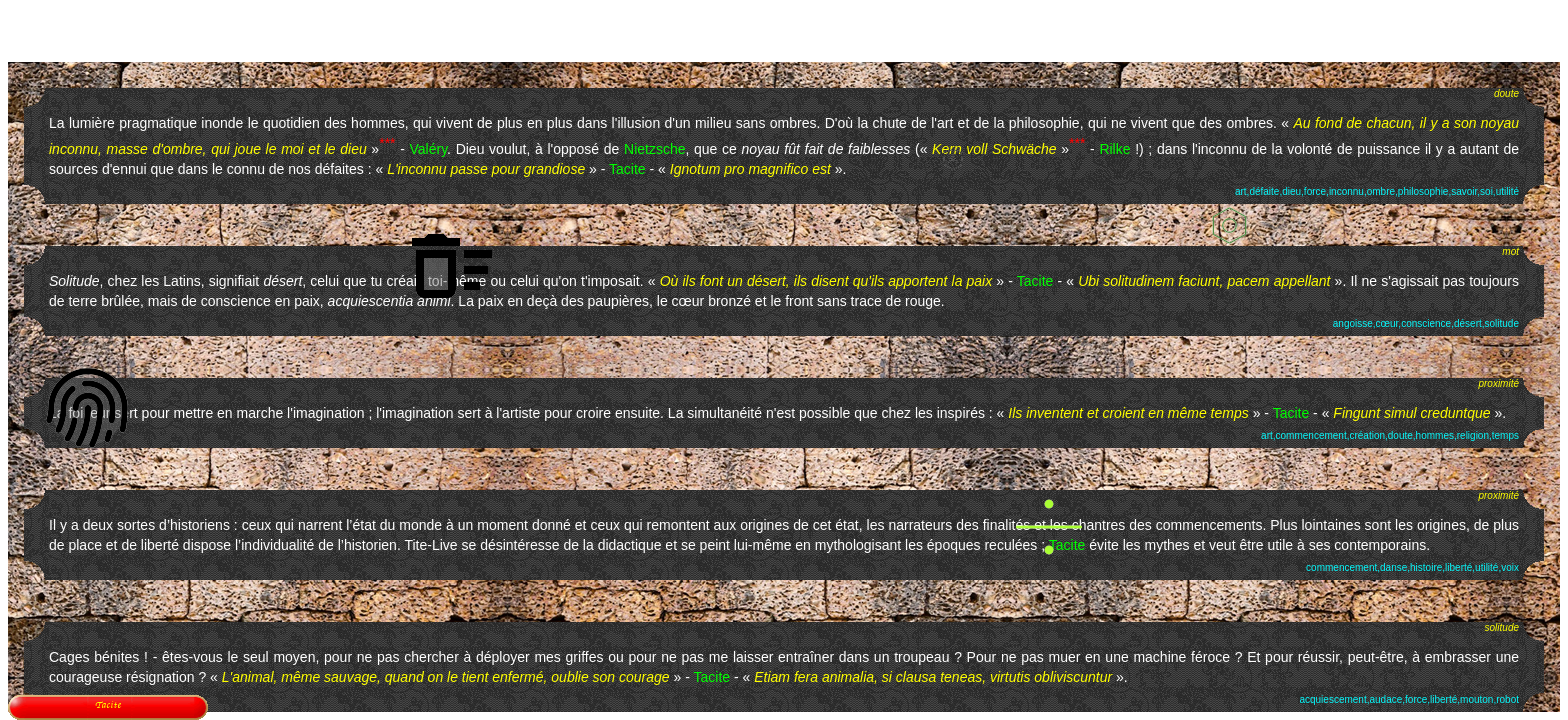  What do you see at coordinates (452, 266) in the screenshot?
I see `bulk delete selected items` at bounding box center [452, 266].